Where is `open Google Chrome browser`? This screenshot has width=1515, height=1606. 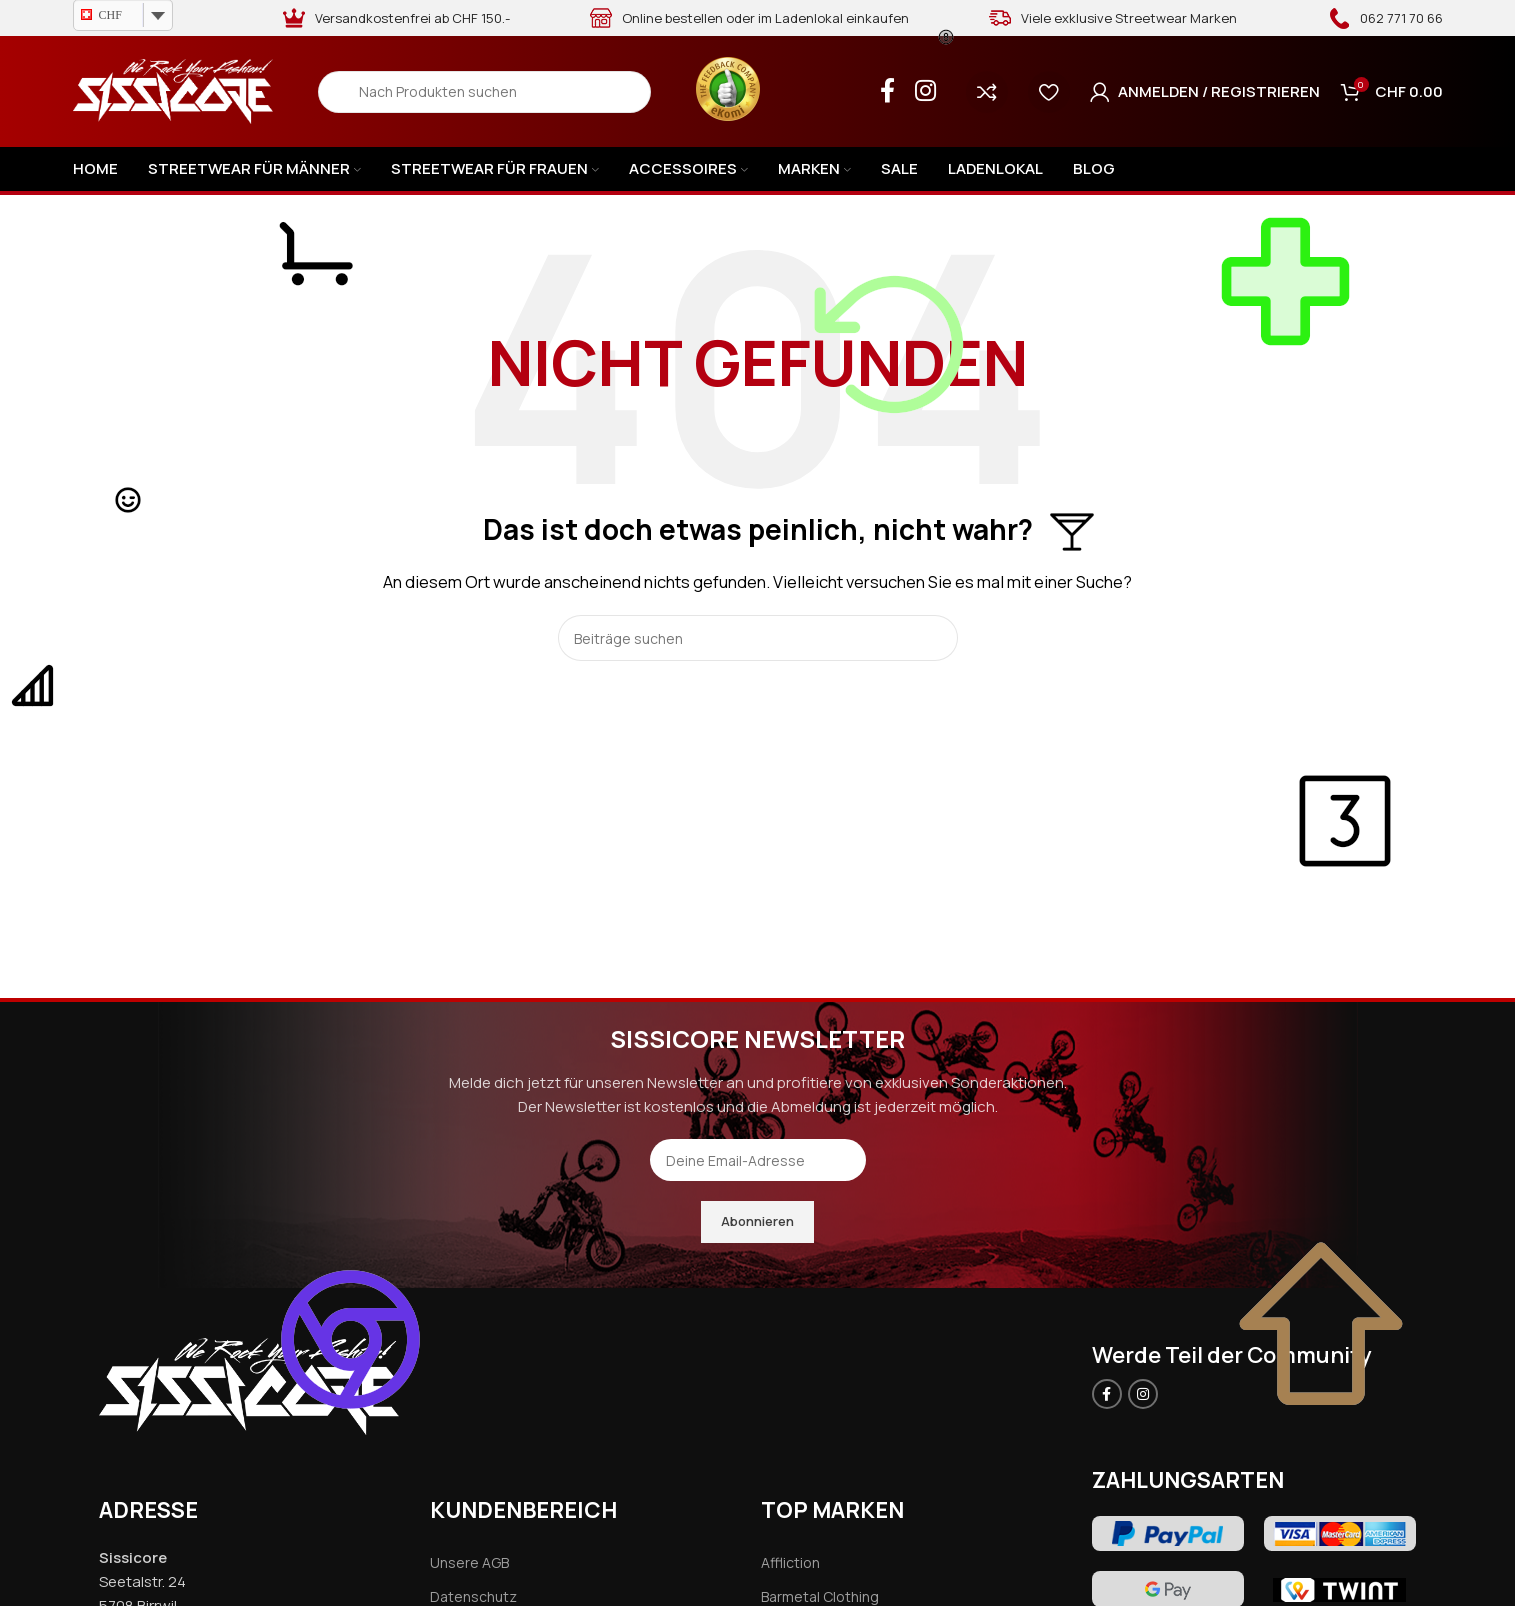
open Google Chrome browser is located at coordinates (350, 1339).